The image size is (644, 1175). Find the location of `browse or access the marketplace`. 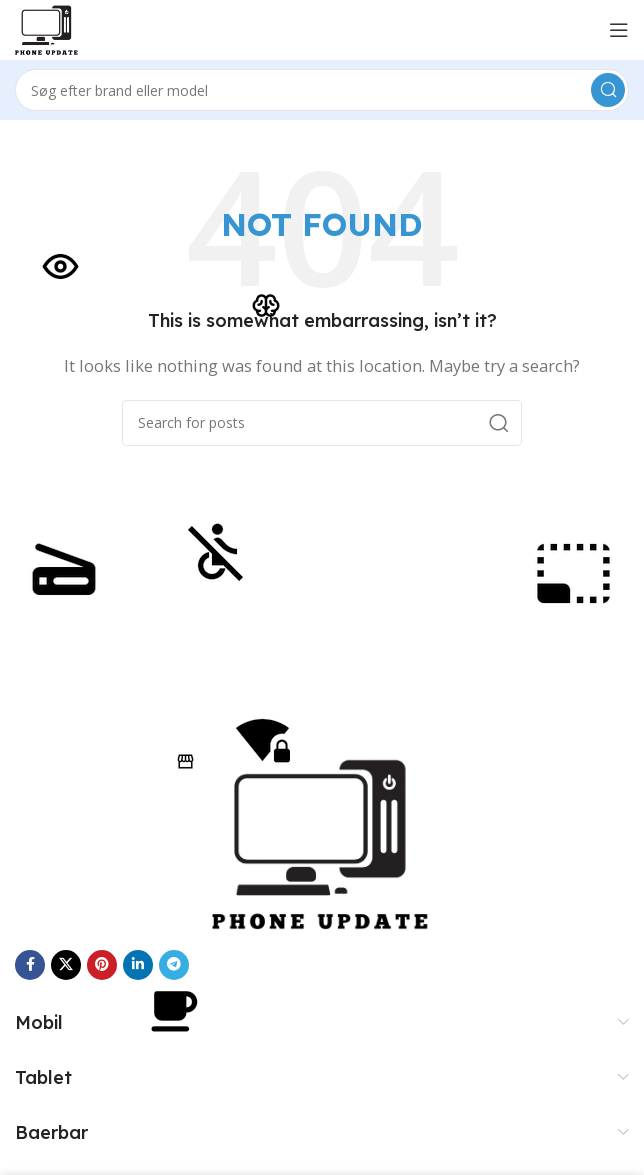

browse or access the marketplace is located at coordinates (185, 761).